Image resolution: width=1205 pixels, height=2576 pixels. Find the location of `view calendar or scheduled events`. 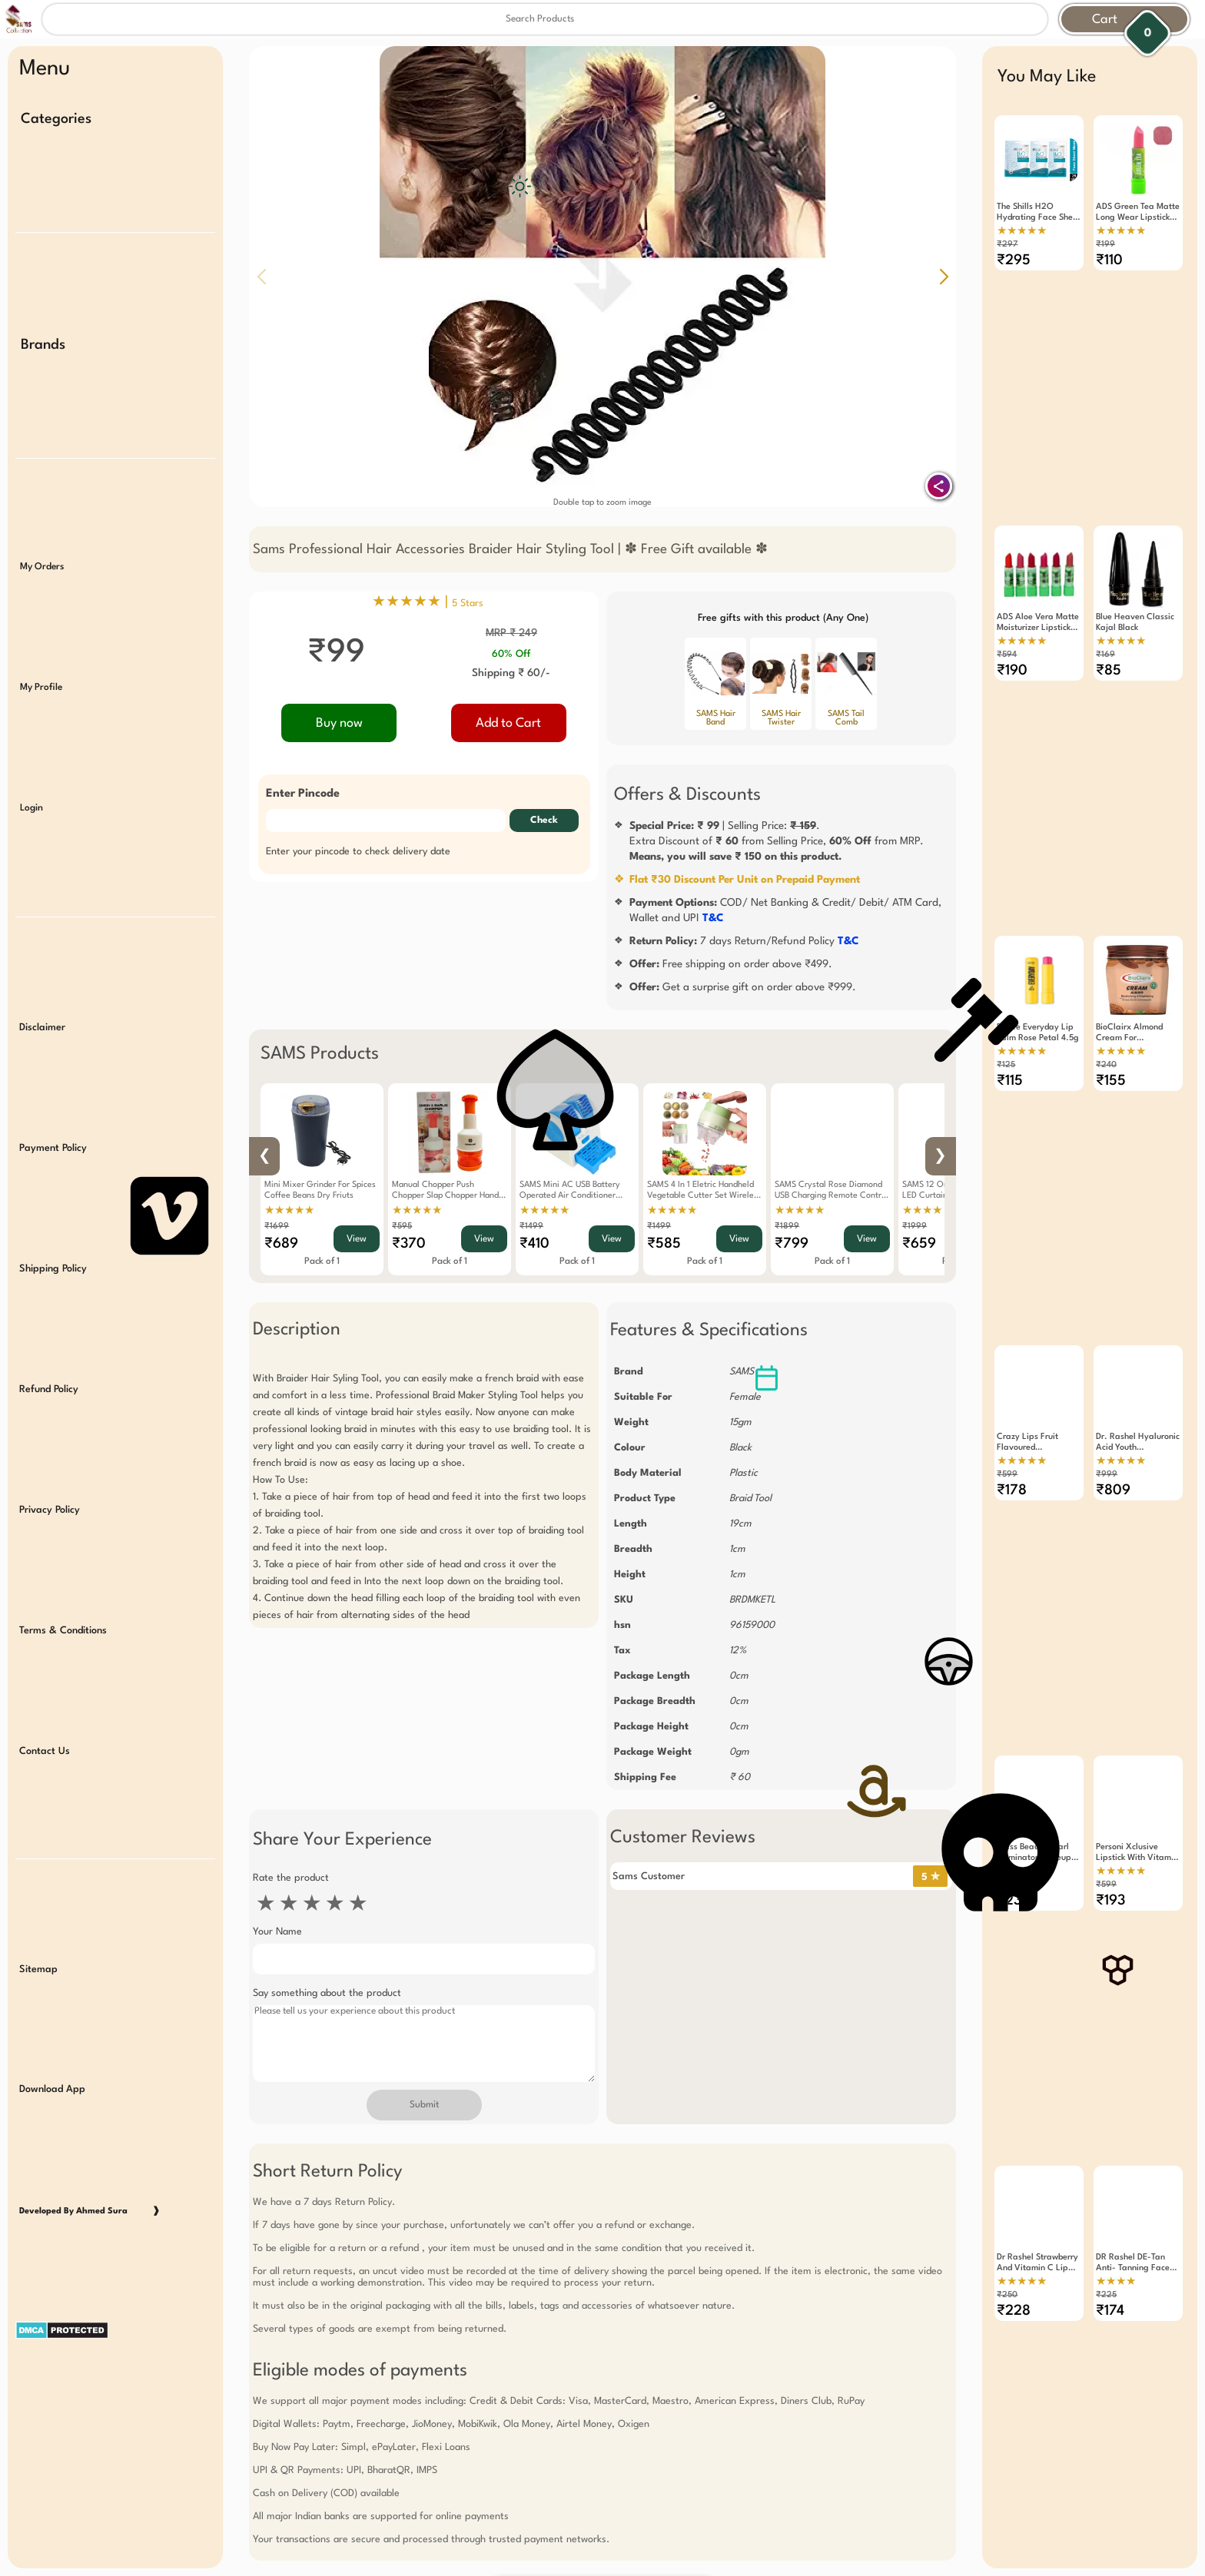

view calendar or scheduled events is located at coordinates (766, 1378).